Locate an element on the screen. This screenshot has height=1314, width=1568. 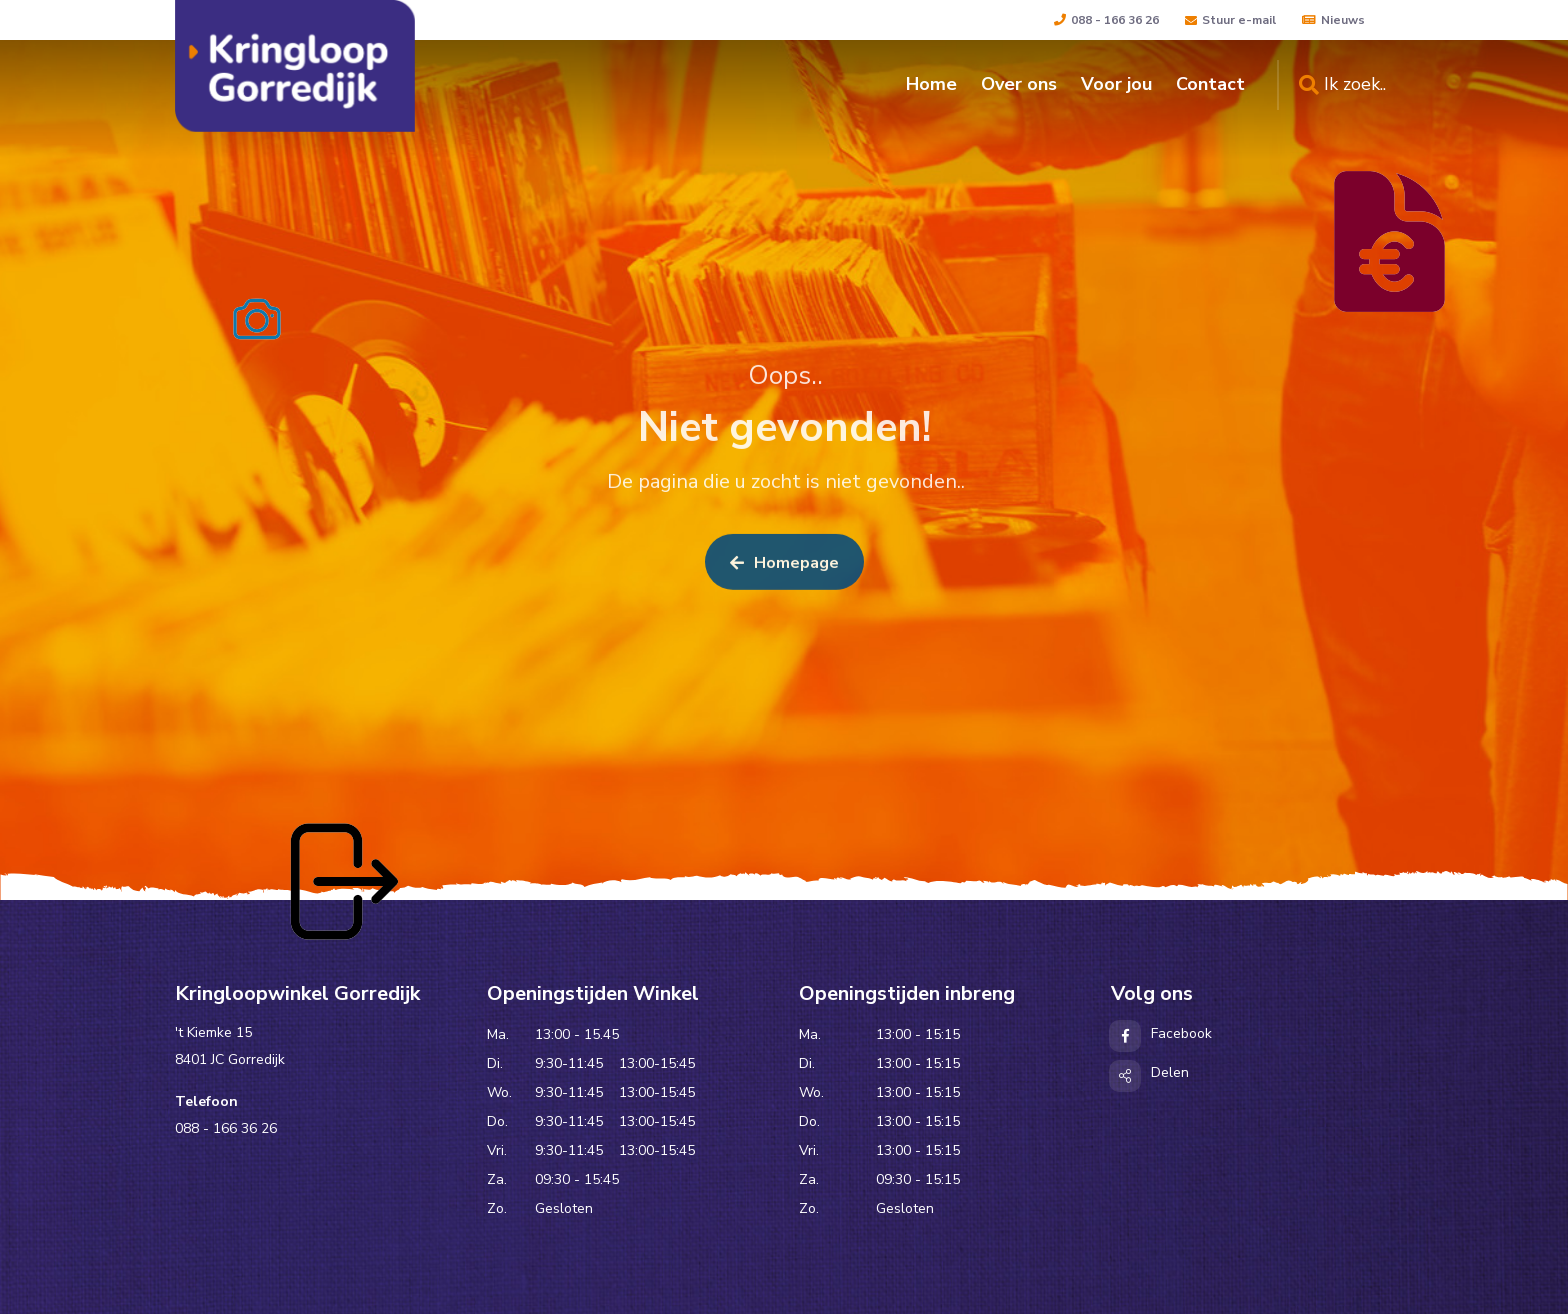
take a photo is located at coordinates (257, 319).